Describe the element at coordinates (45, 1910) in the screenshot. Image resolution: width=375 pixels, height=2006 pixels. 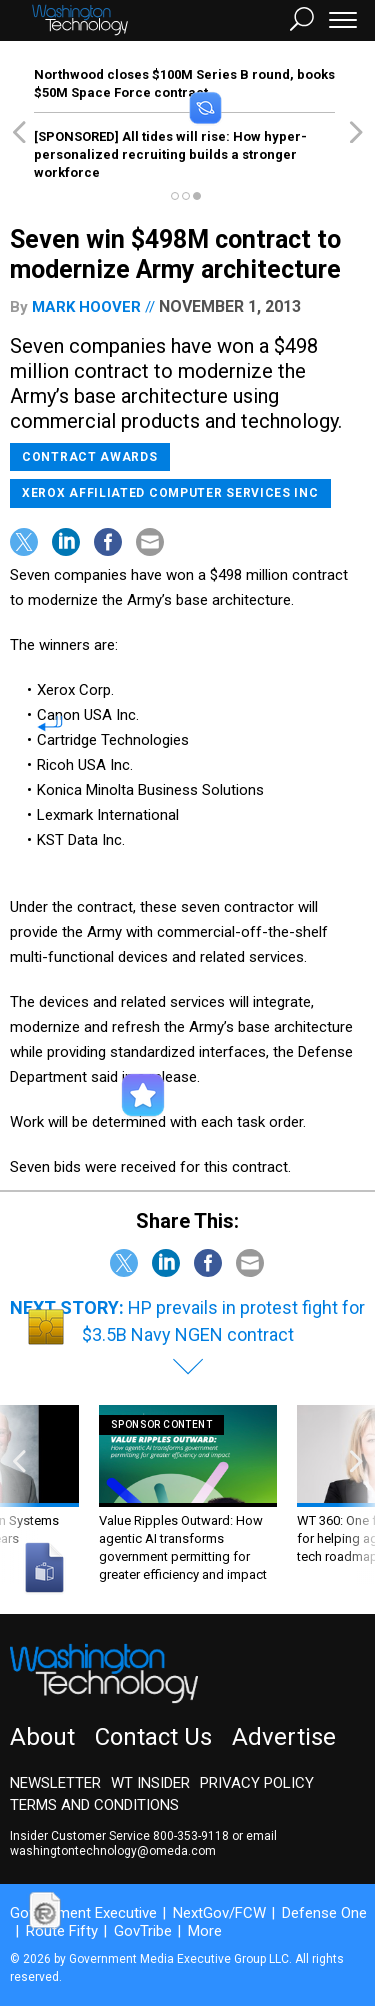
I see `a rust programming language source file` at that location.